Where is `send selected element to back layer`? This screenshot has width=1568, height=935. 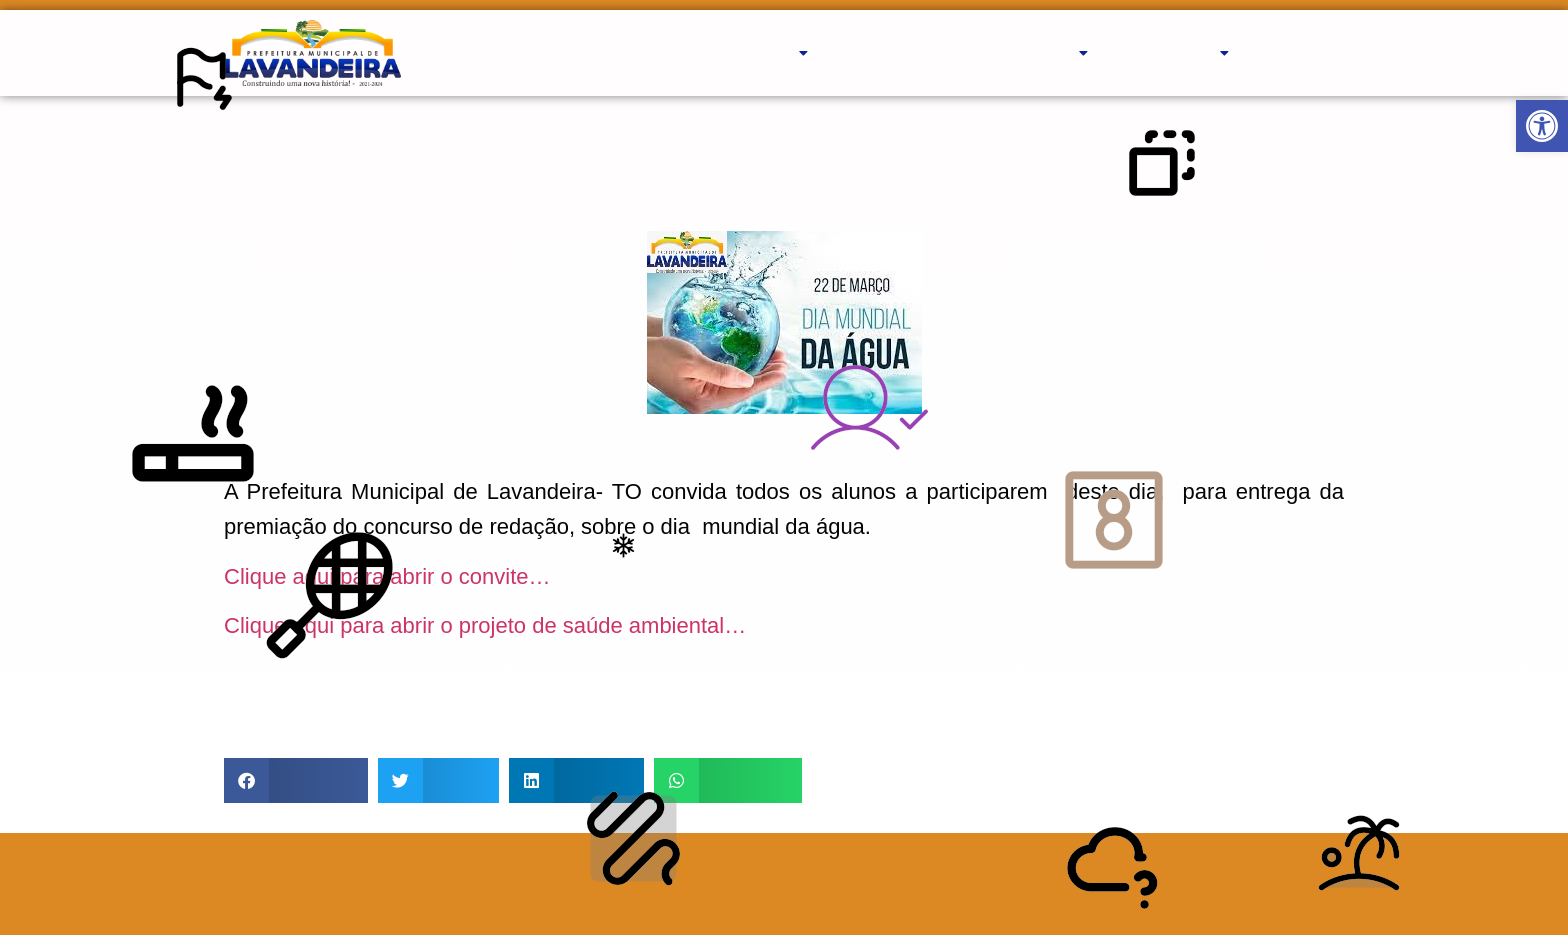
send selected element to back layer is located at coordinates (1162, 163).